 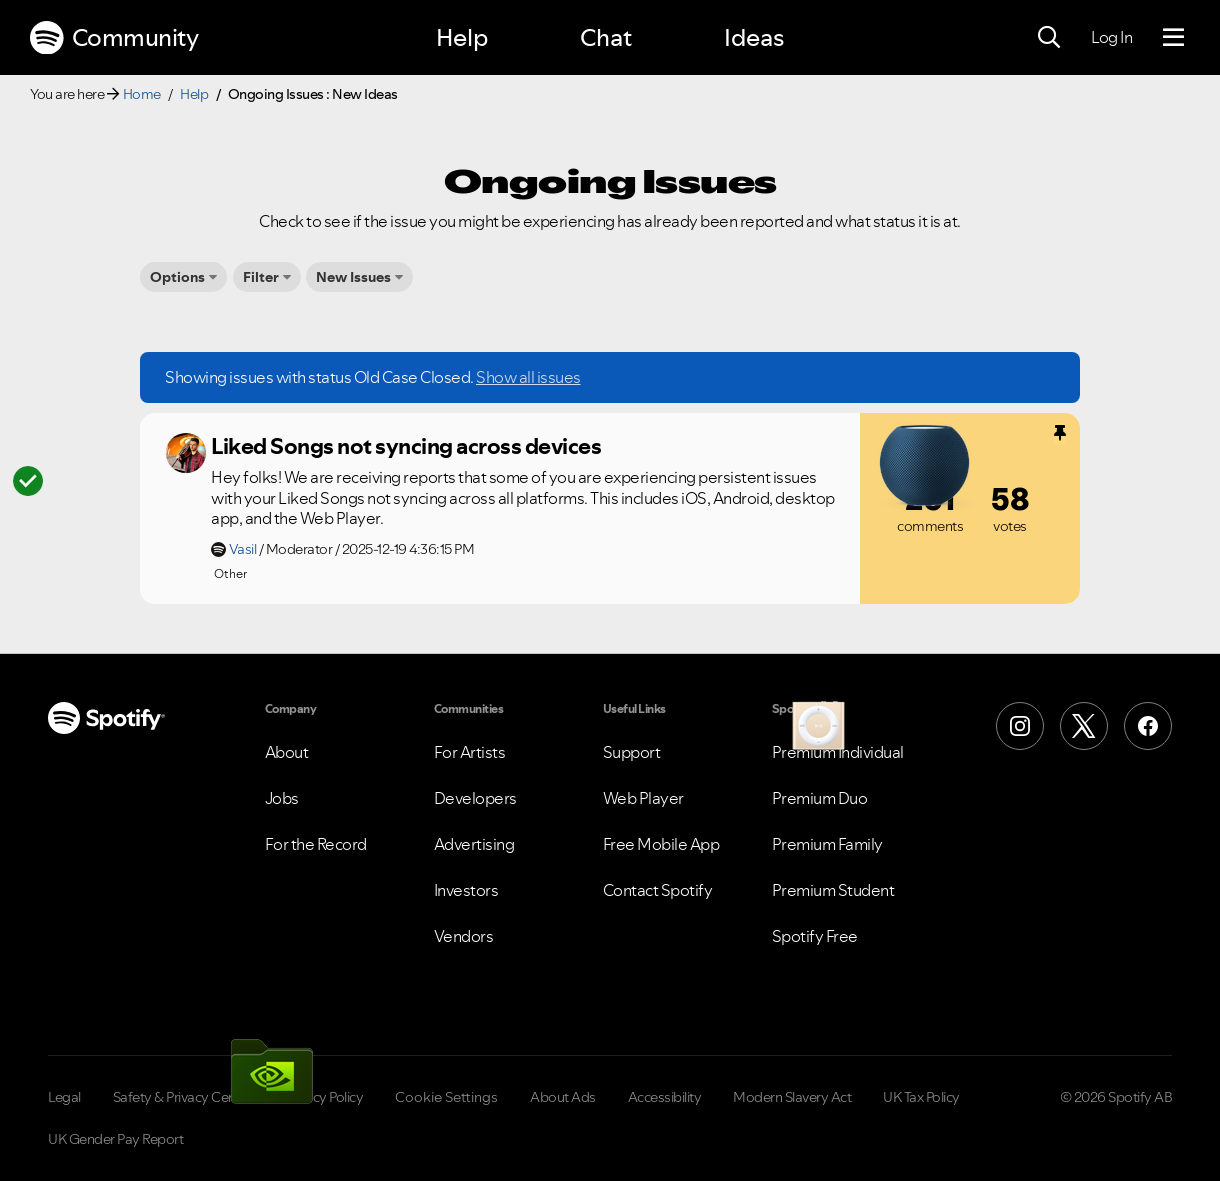 I want to click on apply email filters to your mailbox, so click(x=28, y=481).